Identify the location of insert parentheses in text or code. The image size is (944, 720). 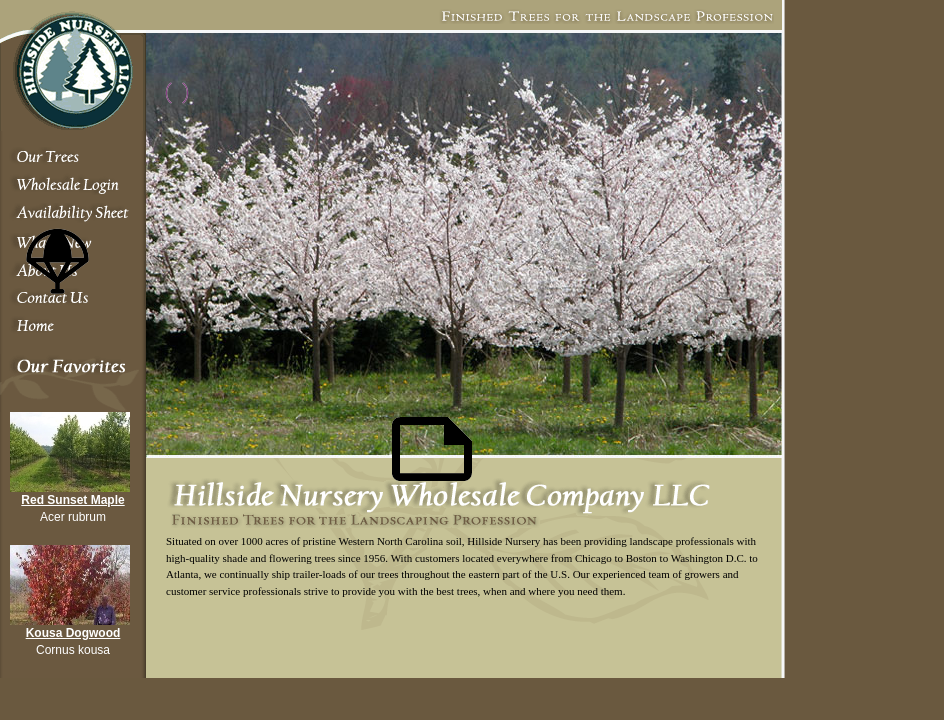
(177, 93).